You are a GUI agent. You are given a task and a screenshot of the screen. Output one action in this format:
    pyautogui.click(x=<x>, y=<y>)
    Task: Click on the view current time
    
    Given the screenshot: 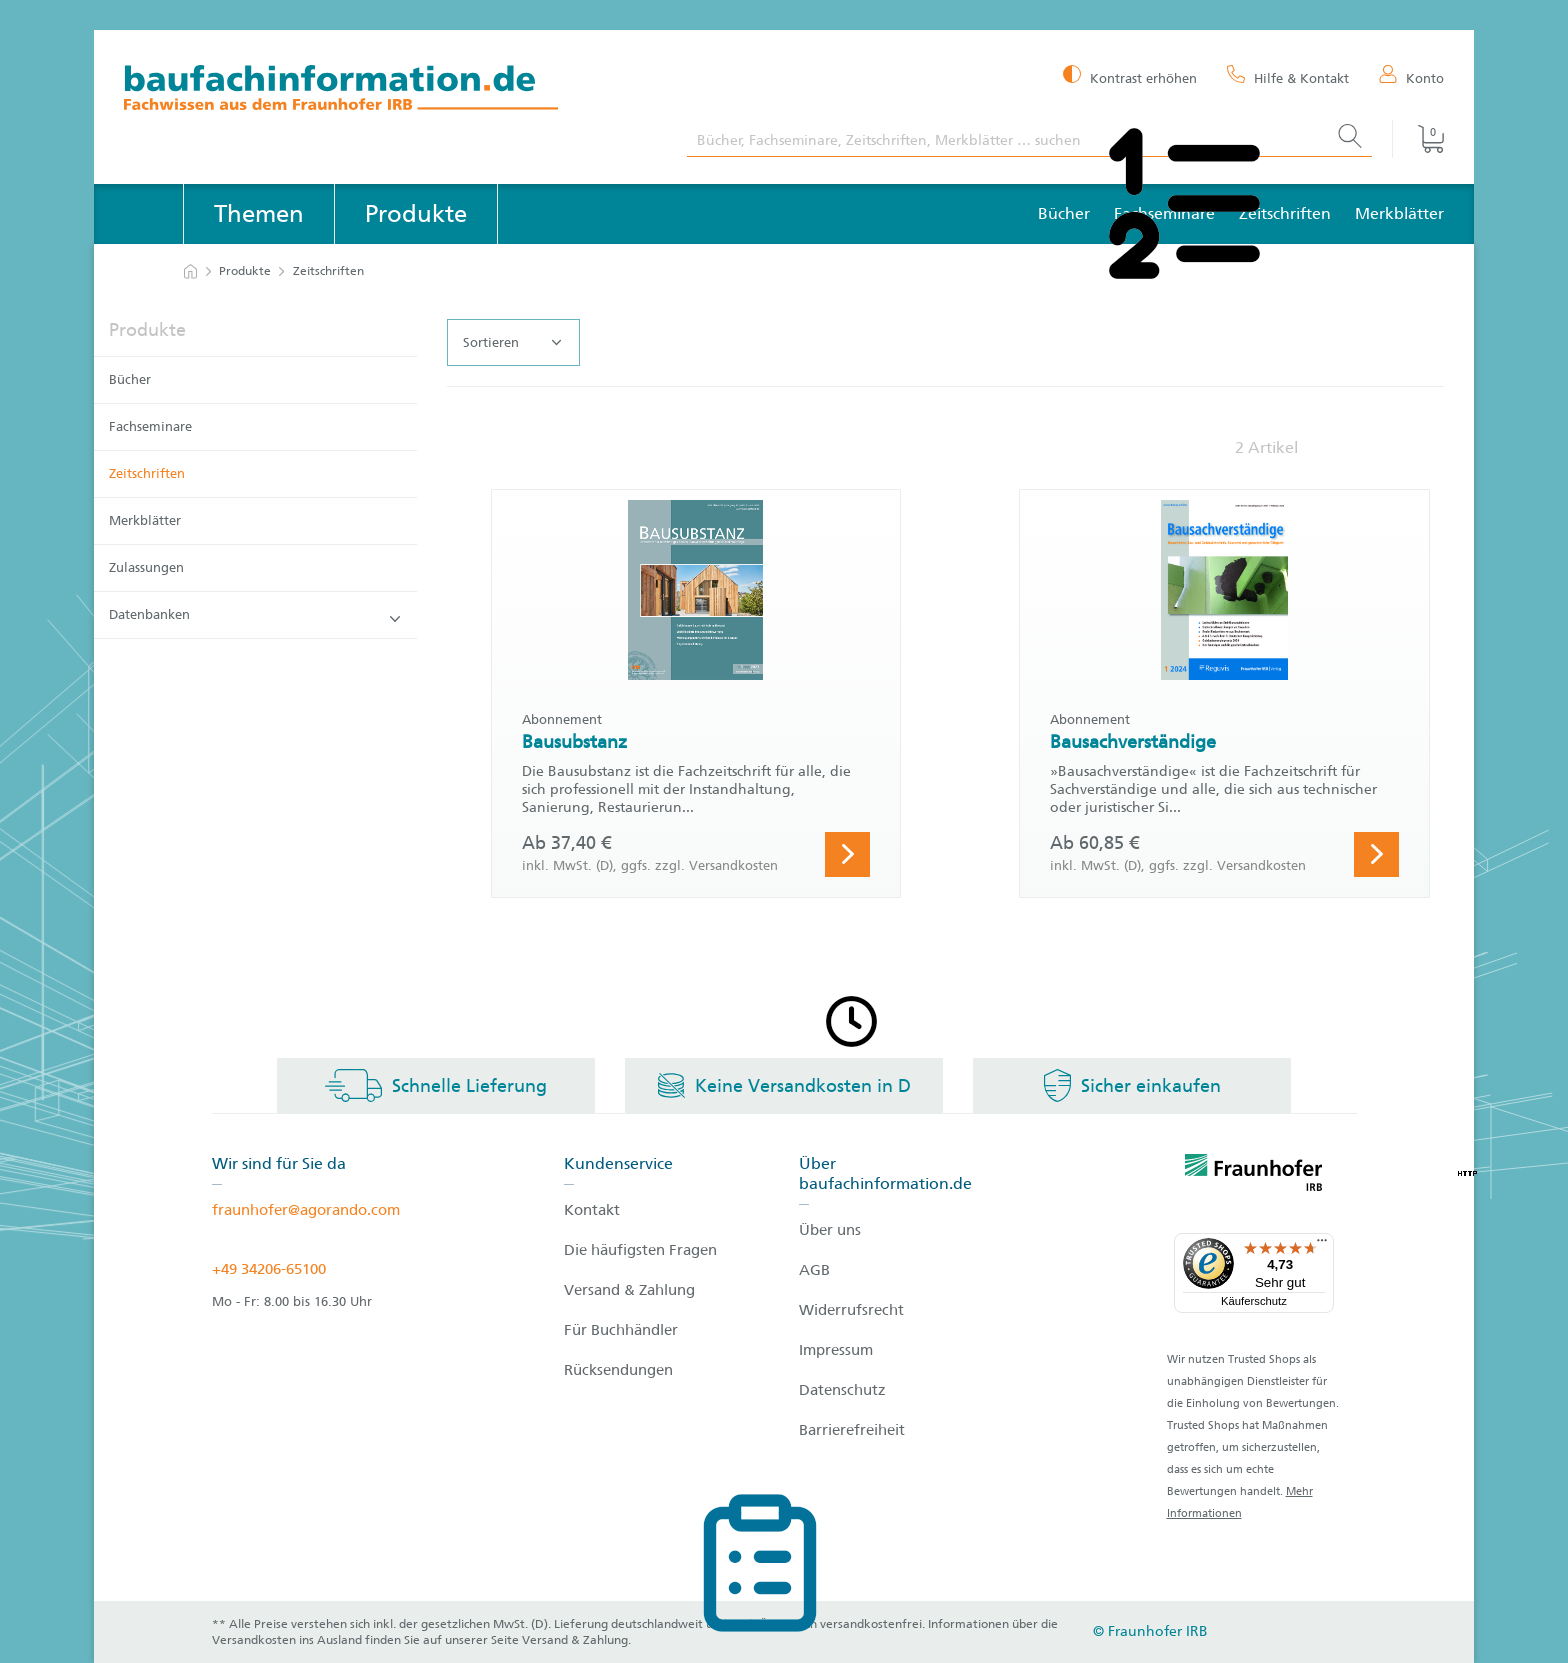 What is the action you would take?
    pyautogui.click(x=851, y=1021)
    